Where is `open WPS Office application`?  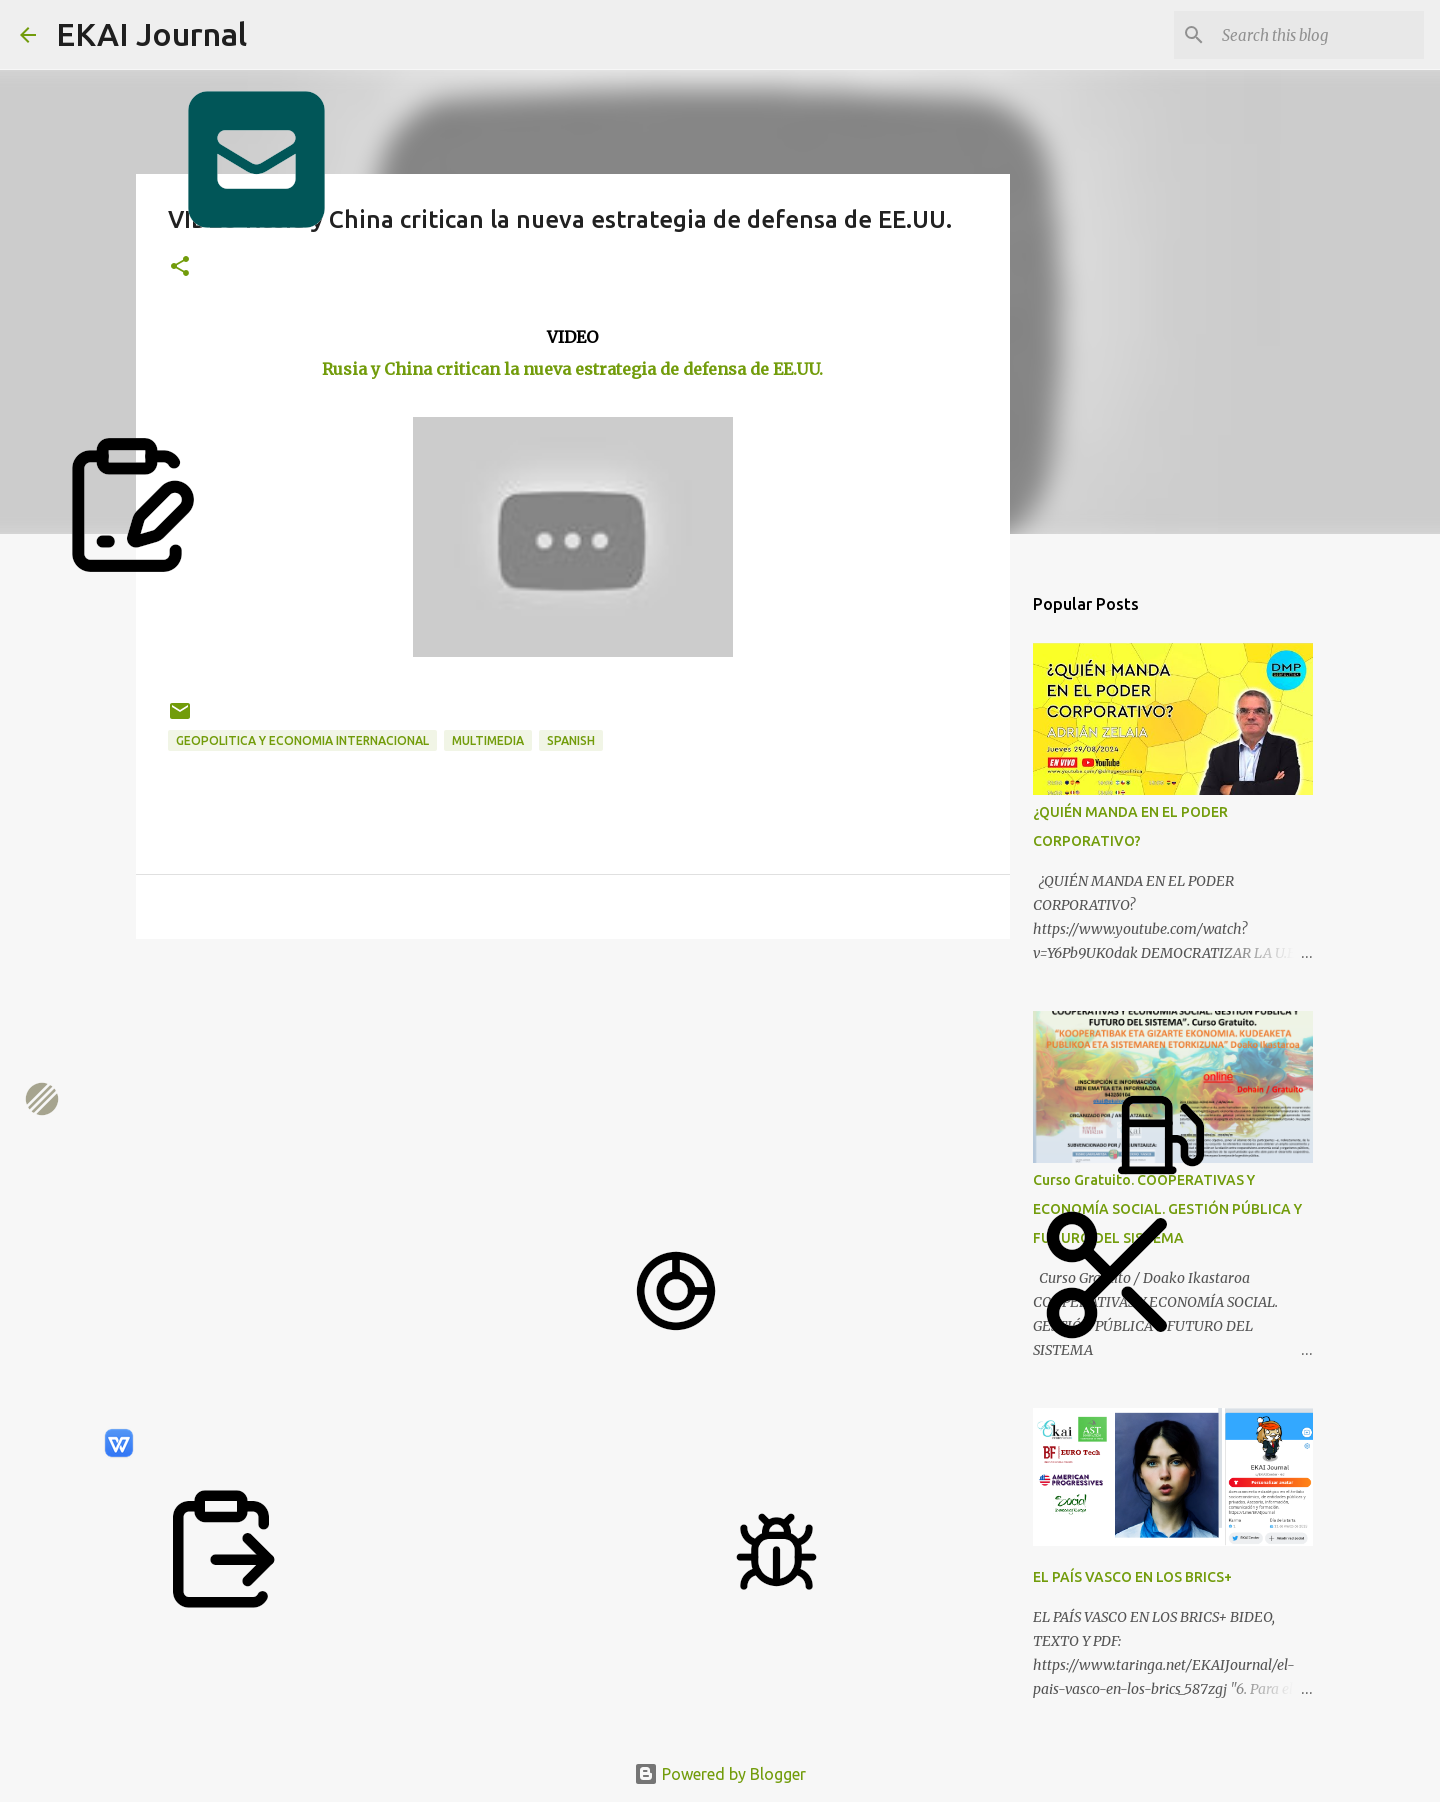 open WPS Office application is located at coordinates (119, 1443).